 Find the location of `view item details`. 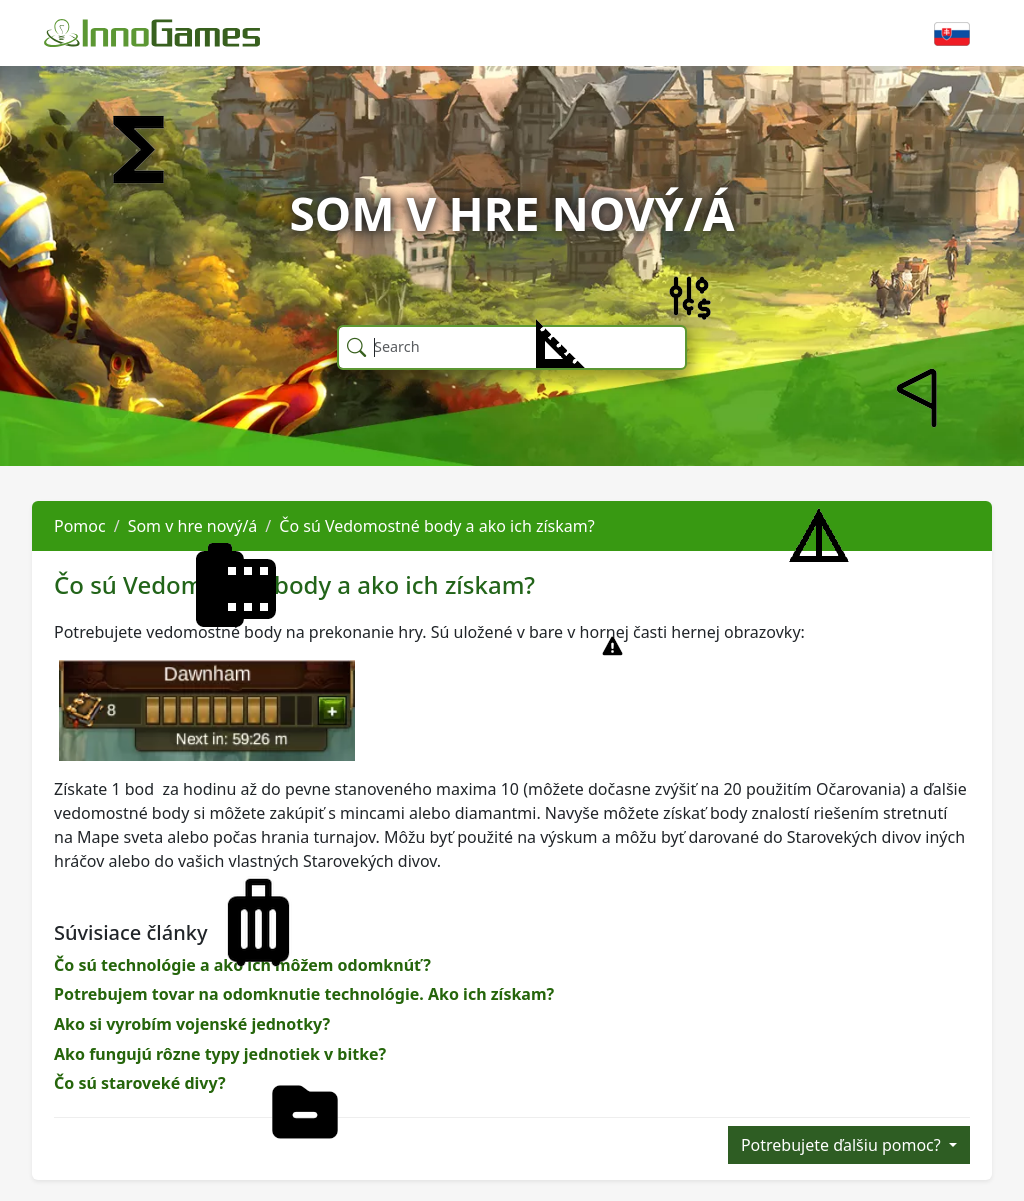

view item details is located at coordinates (819, 535).